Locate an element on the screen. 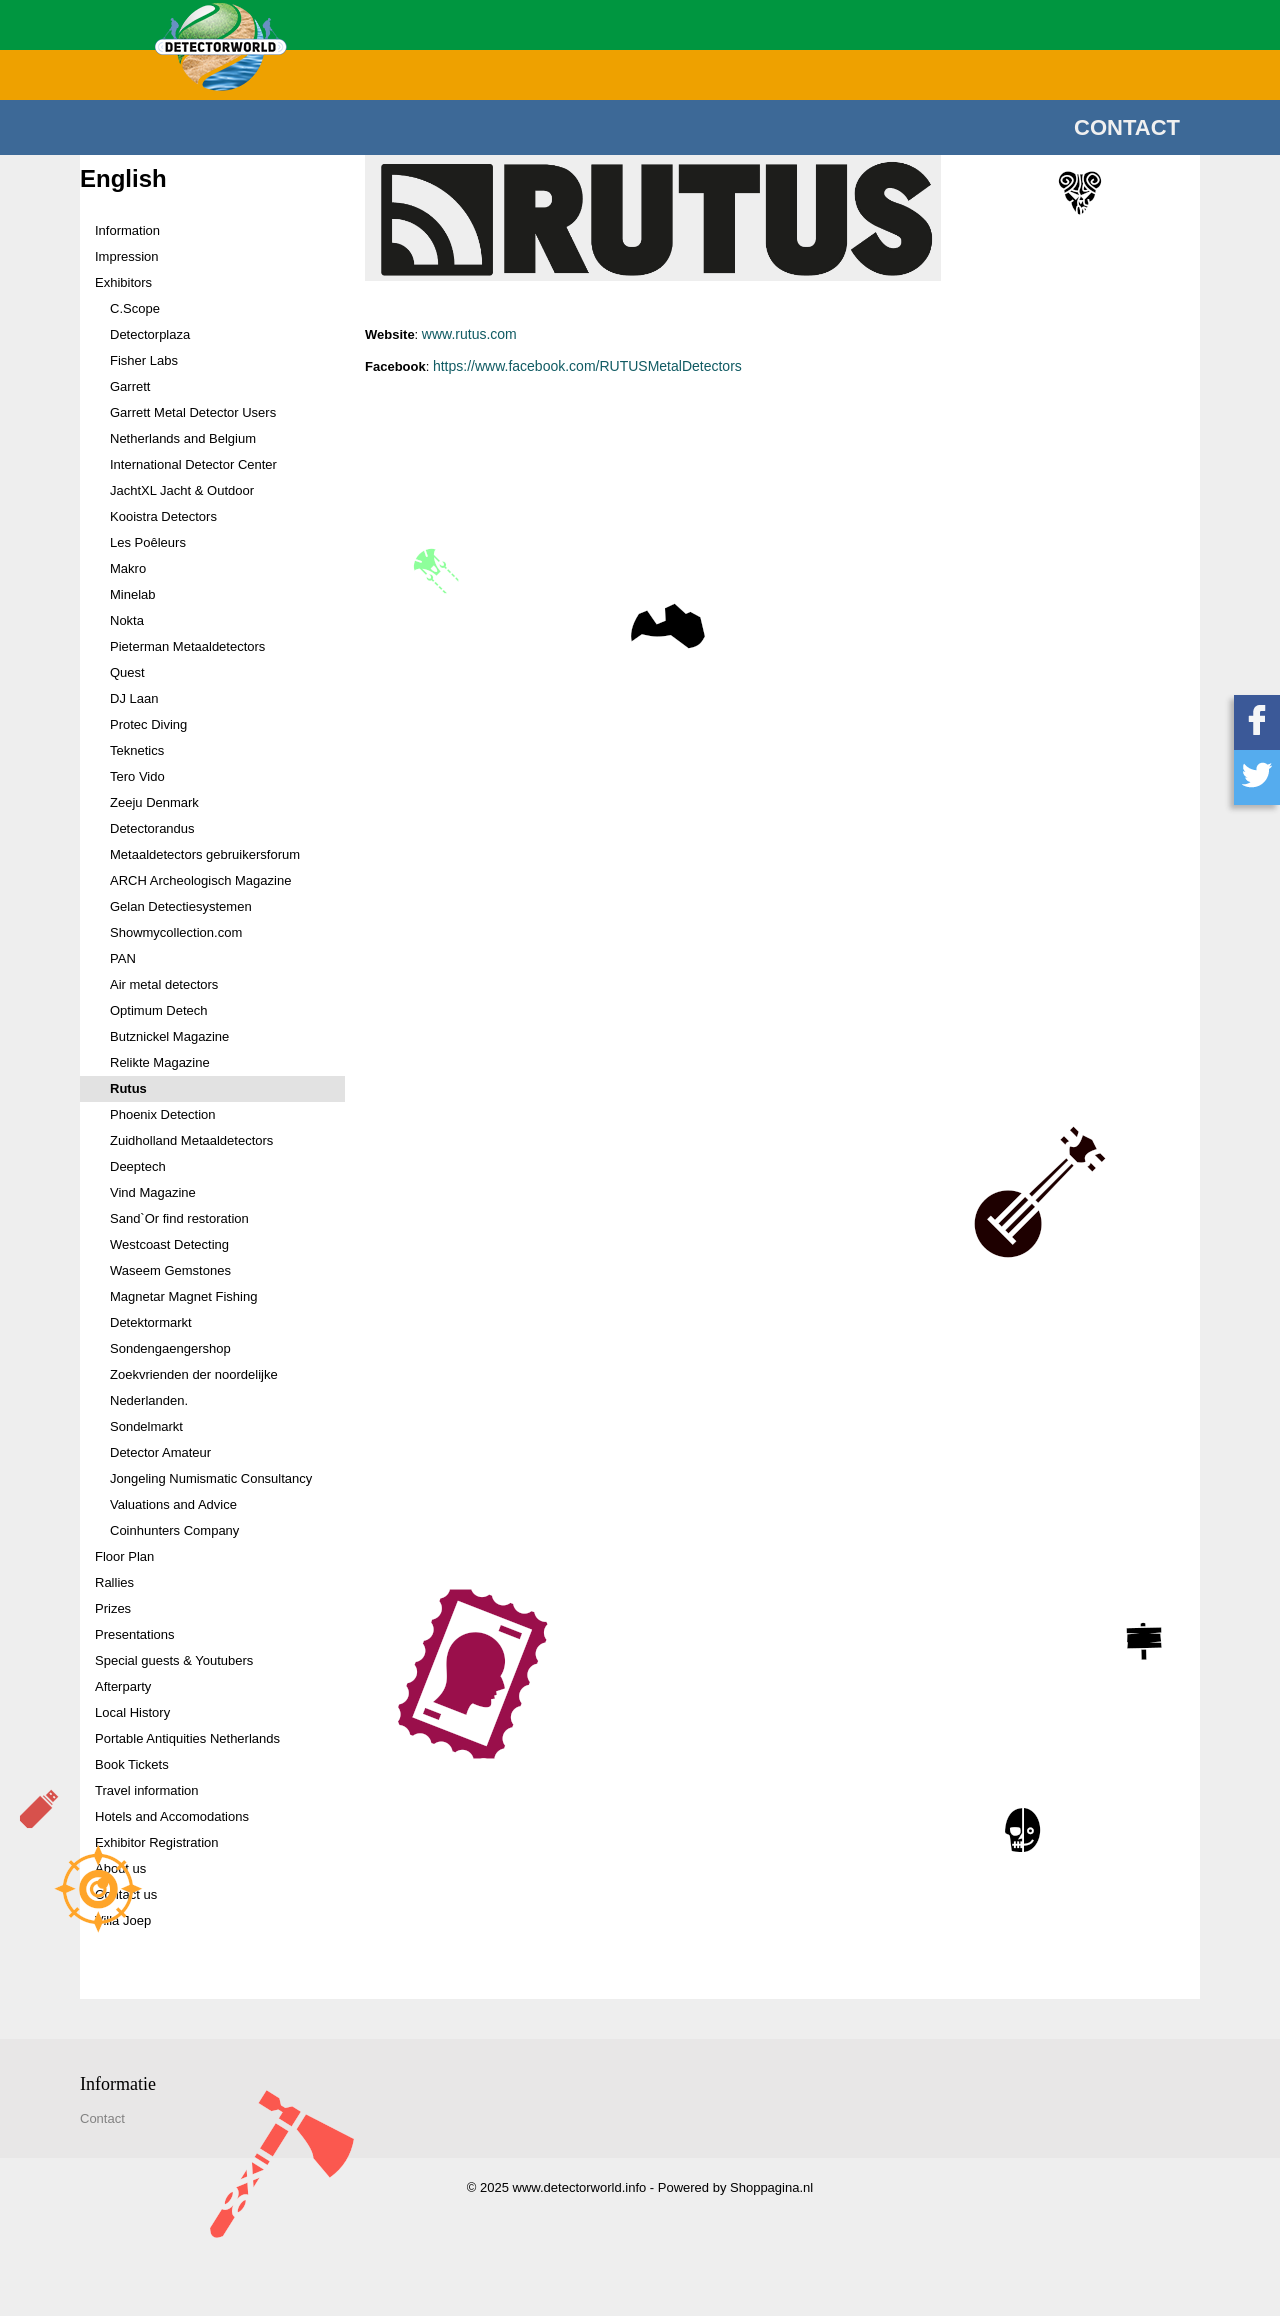  view in-game signpost or hint is located at coordinates (1144, 1640).